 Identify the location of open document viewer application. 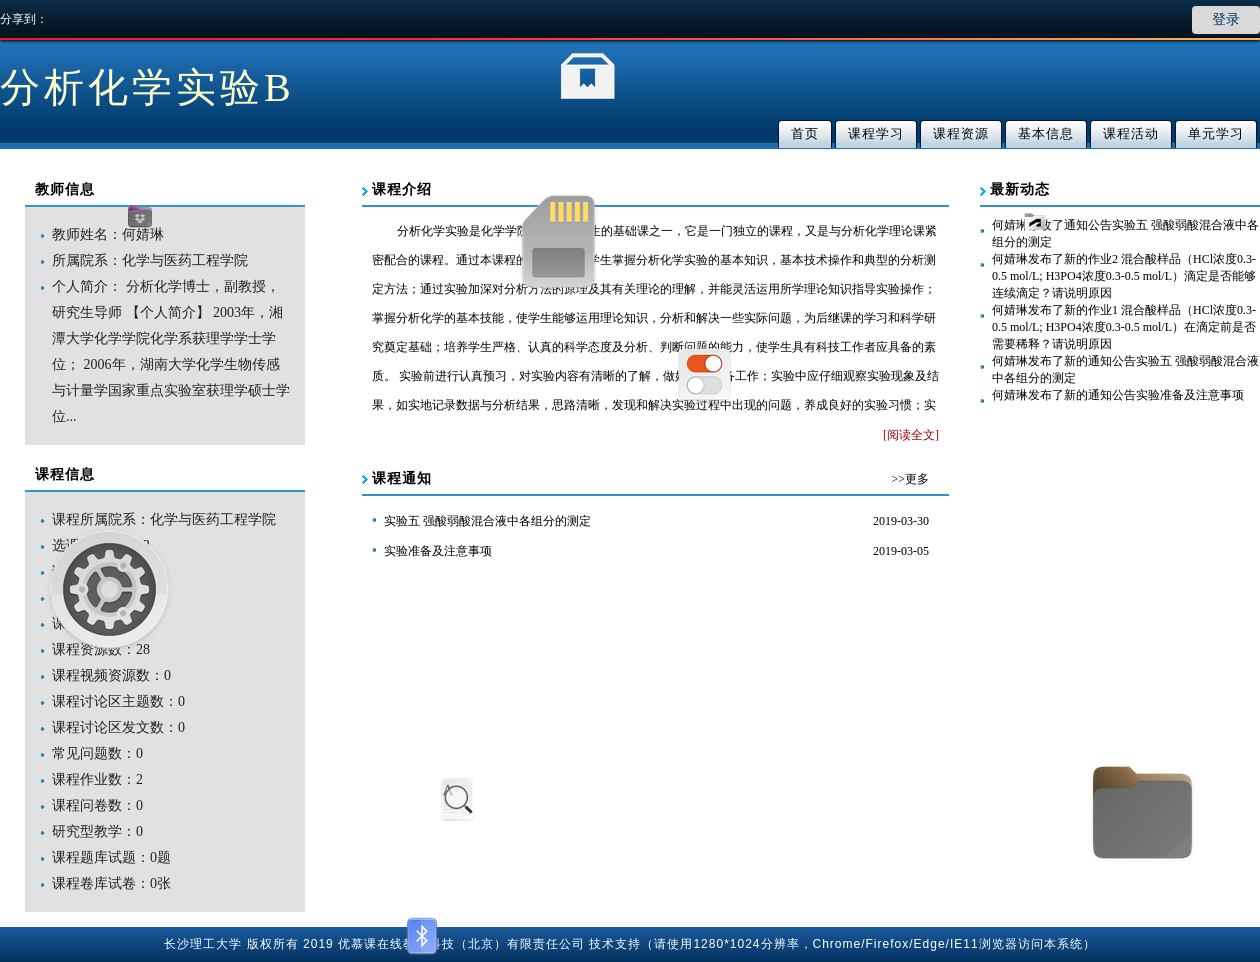
(457, 799).